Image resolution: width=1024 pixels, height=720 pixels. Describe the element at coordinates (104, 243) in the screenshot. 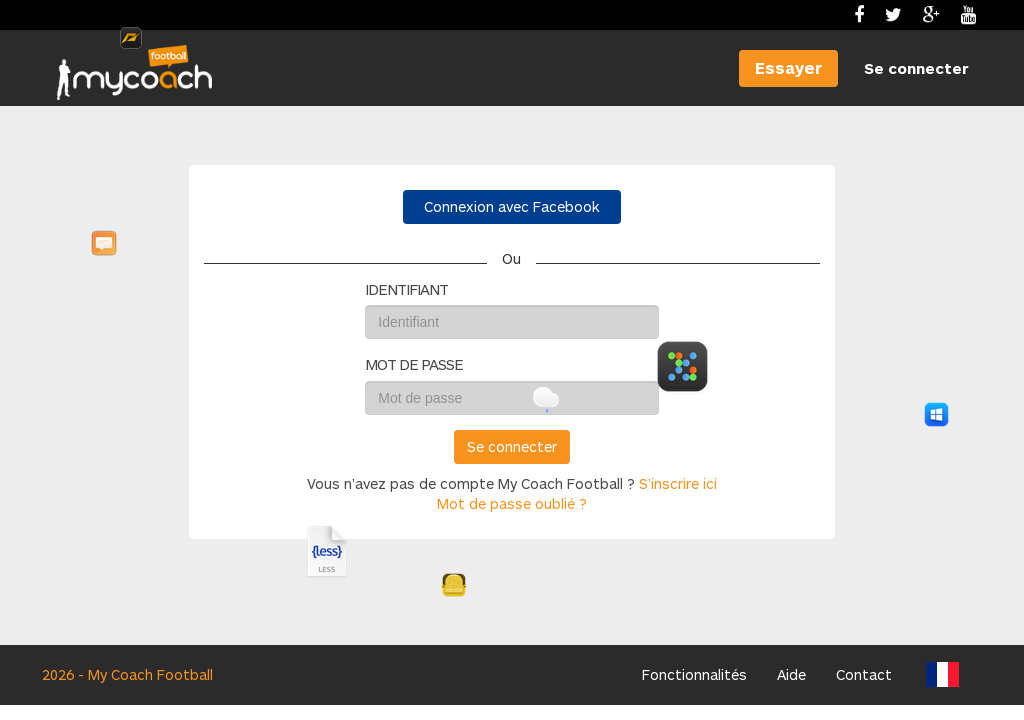

I see `open empathy messaging app` at that location.